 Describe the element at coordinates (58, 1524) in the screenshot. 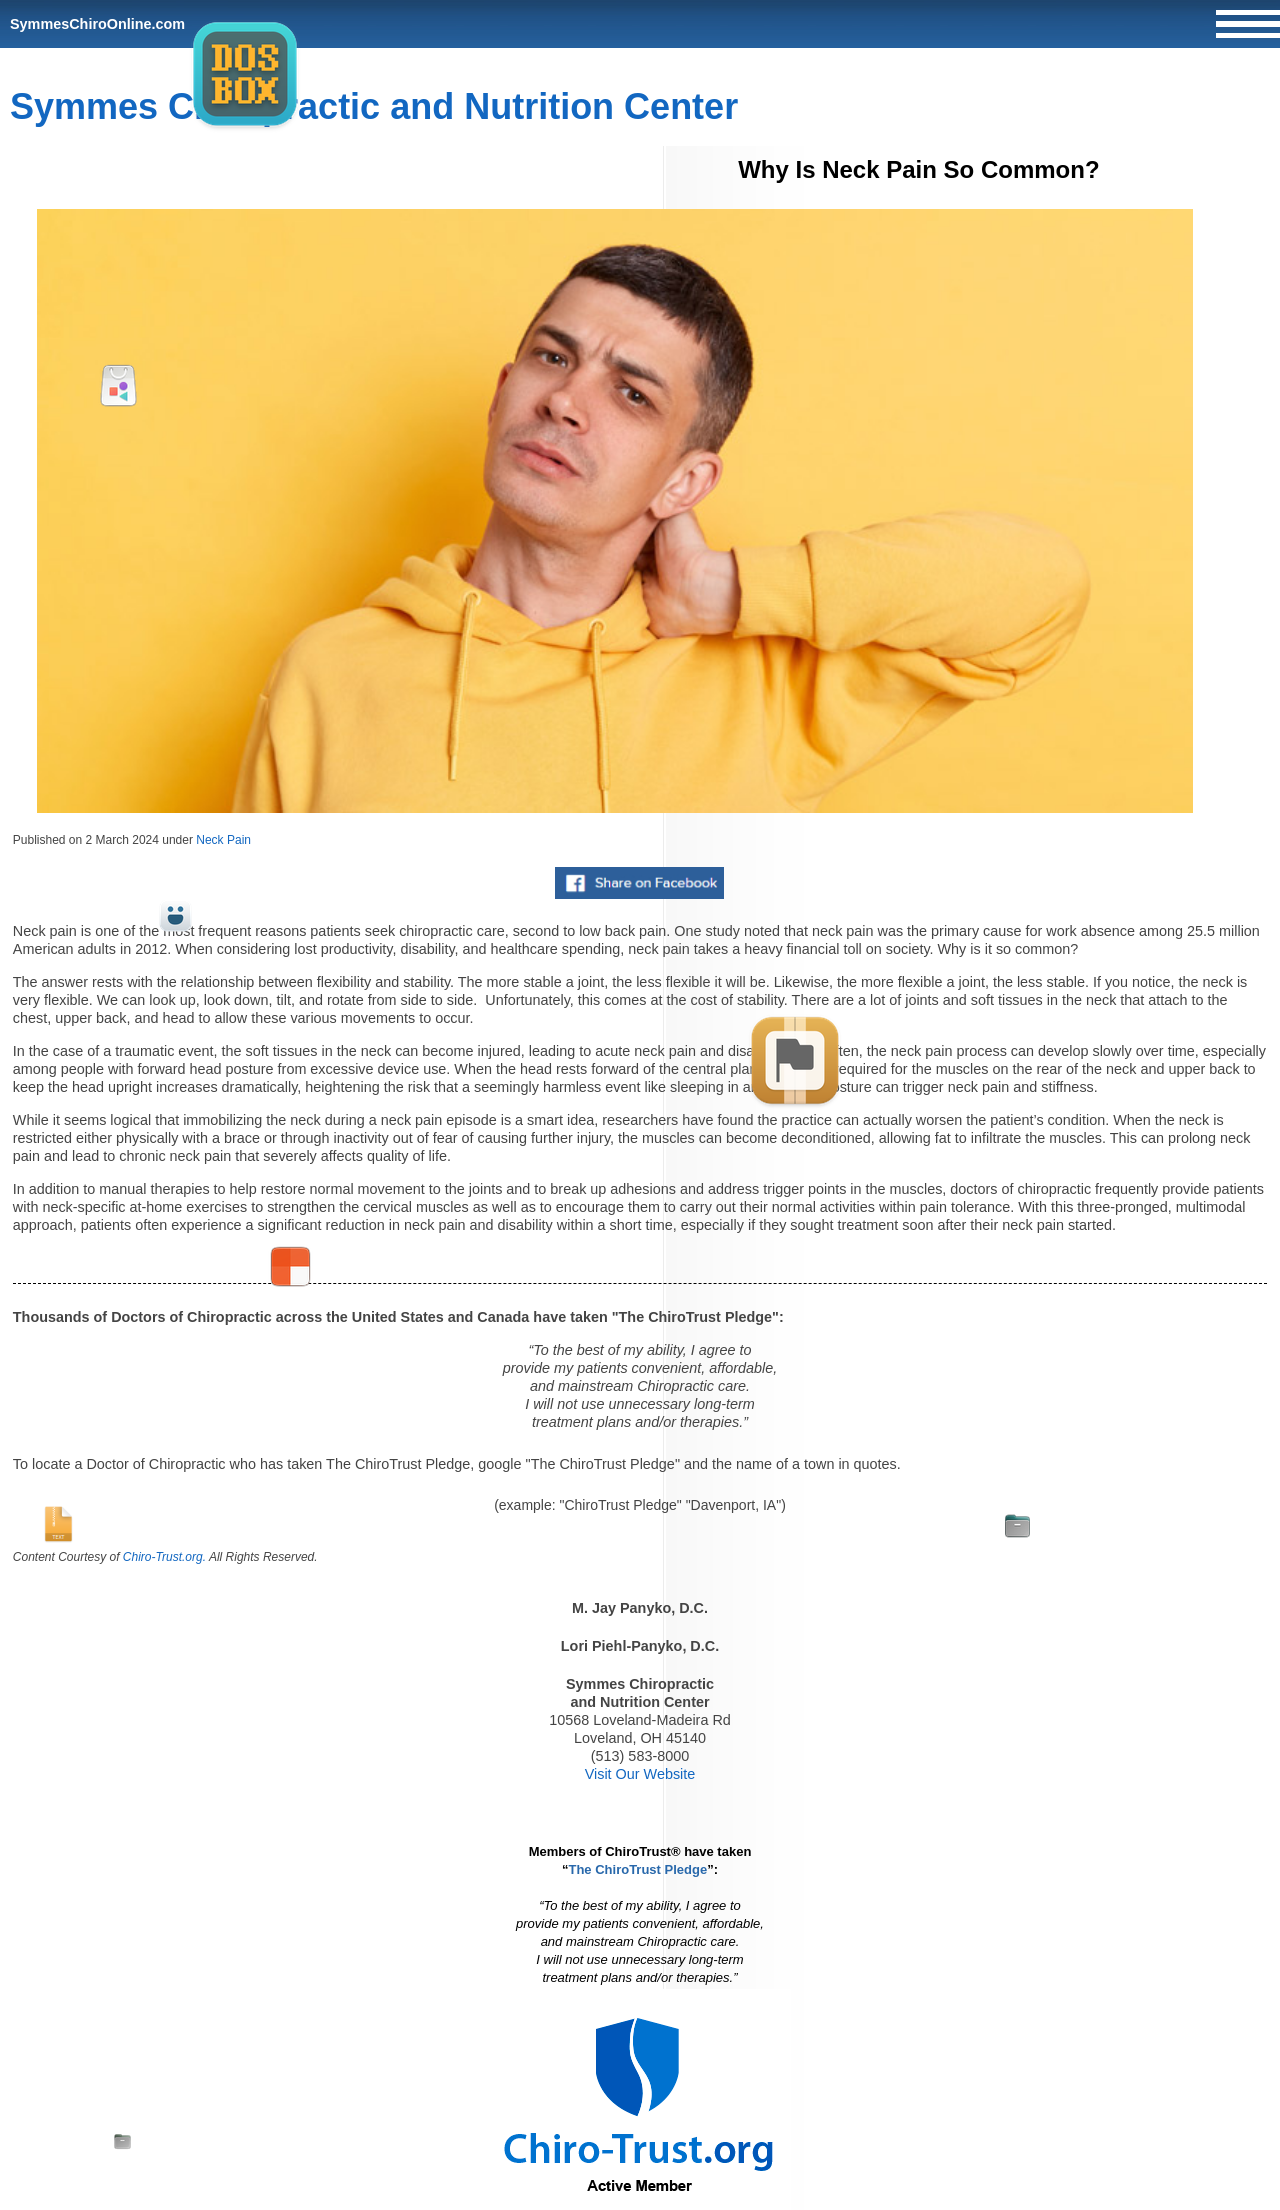

I see `compressed archive file type indicator` at that location.